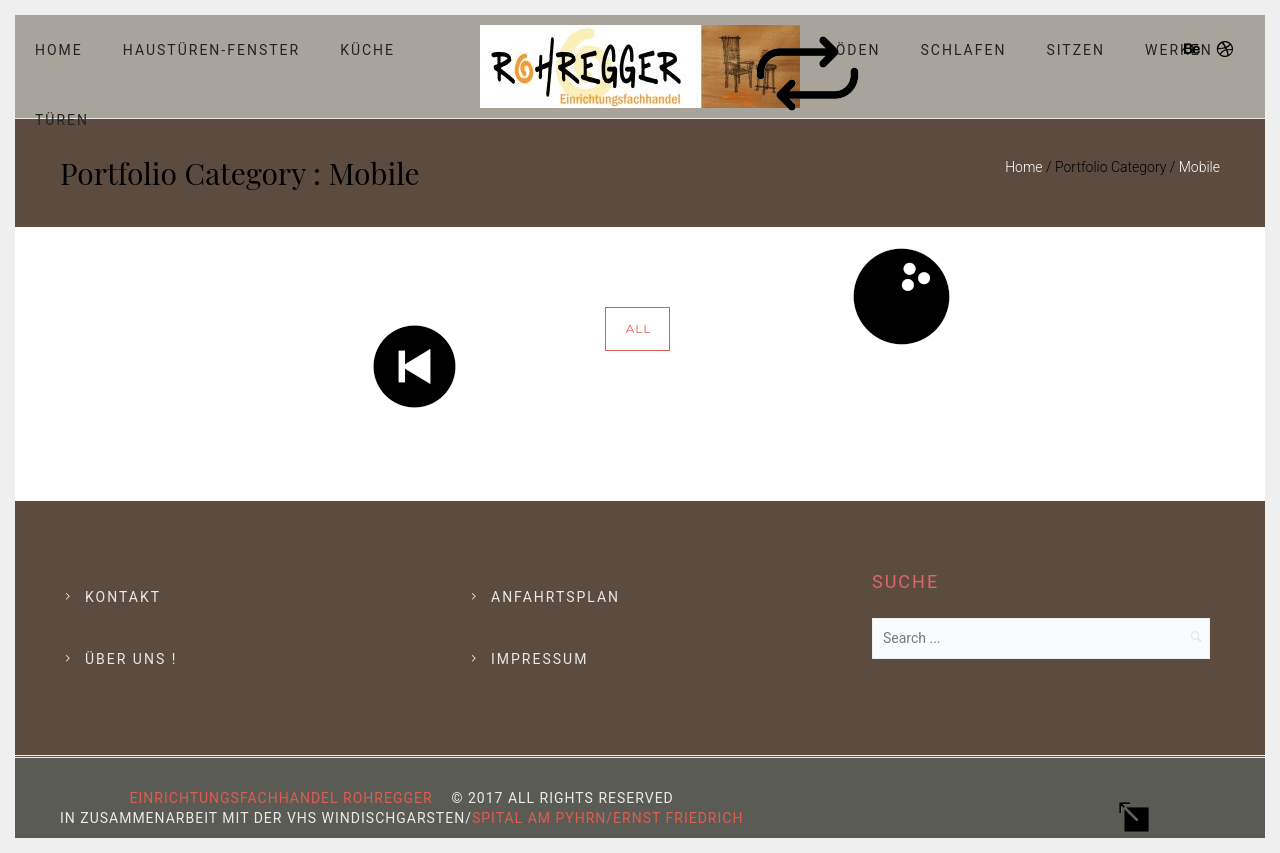 The image size is (1280, 853). Describe the element at coordinates (414, 366) in the screenshot. I see `skip to previous track` at that location.